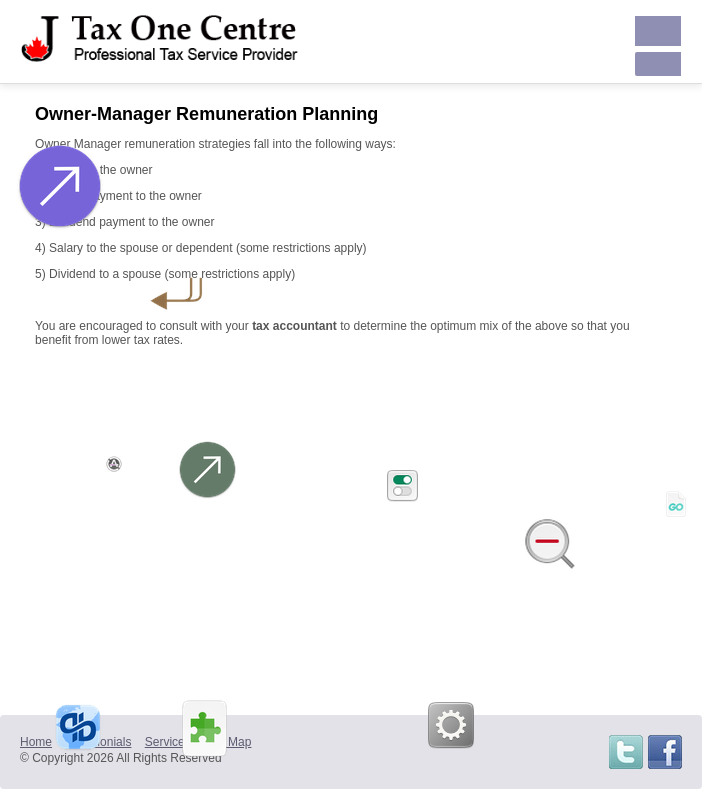  Describe the element at coordinates (451, 725) in the screenshot. I see `executable application file` at that location.